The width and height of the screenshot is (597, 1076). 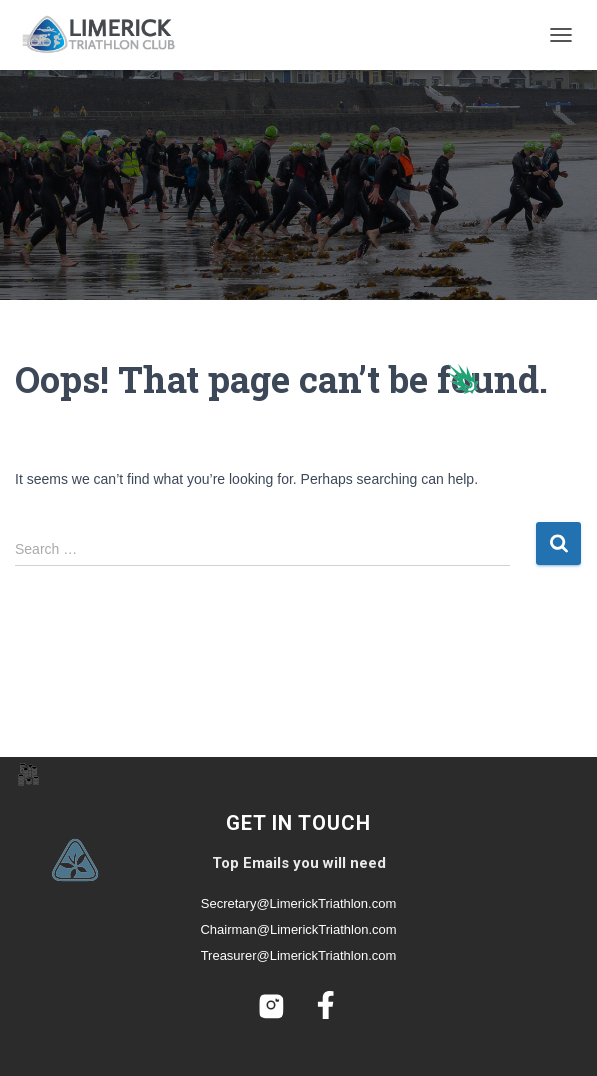 I want to click on indicates a falling or dropping object in gameplay, so click(x=462, y=378).